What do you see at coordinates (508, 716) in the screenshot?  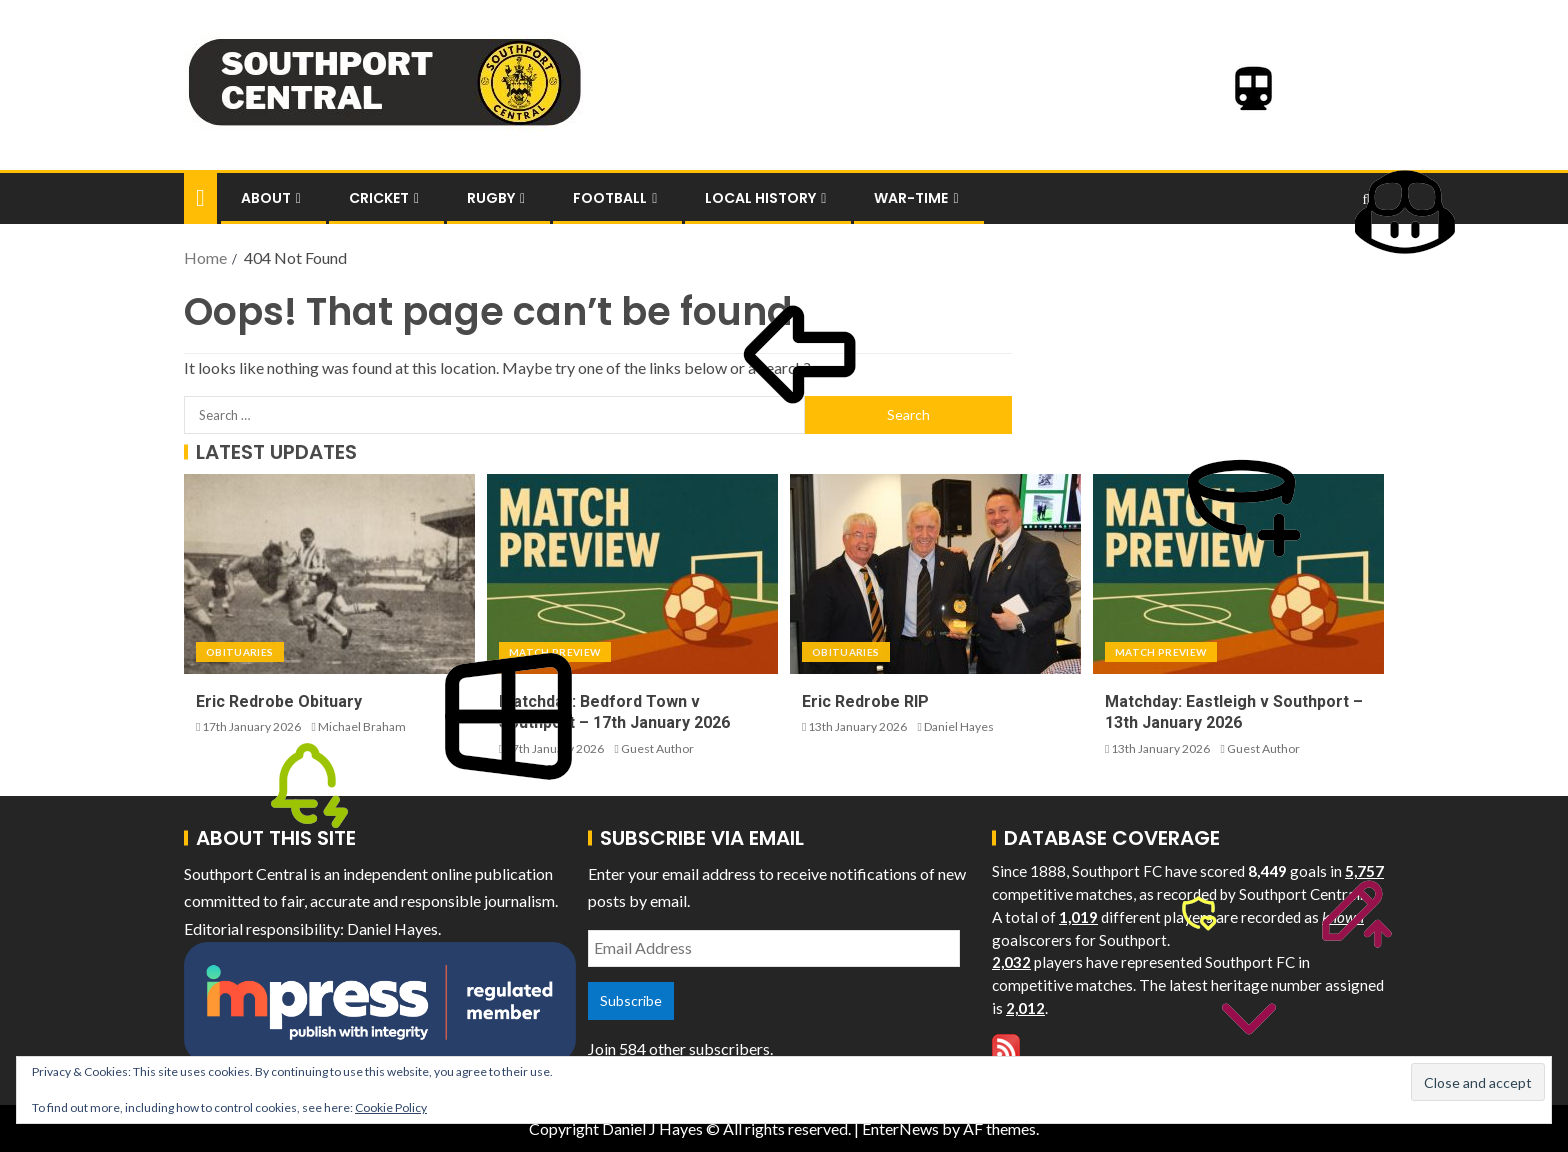 I see `open windows settings or system options` at bounding box center [508, 716].